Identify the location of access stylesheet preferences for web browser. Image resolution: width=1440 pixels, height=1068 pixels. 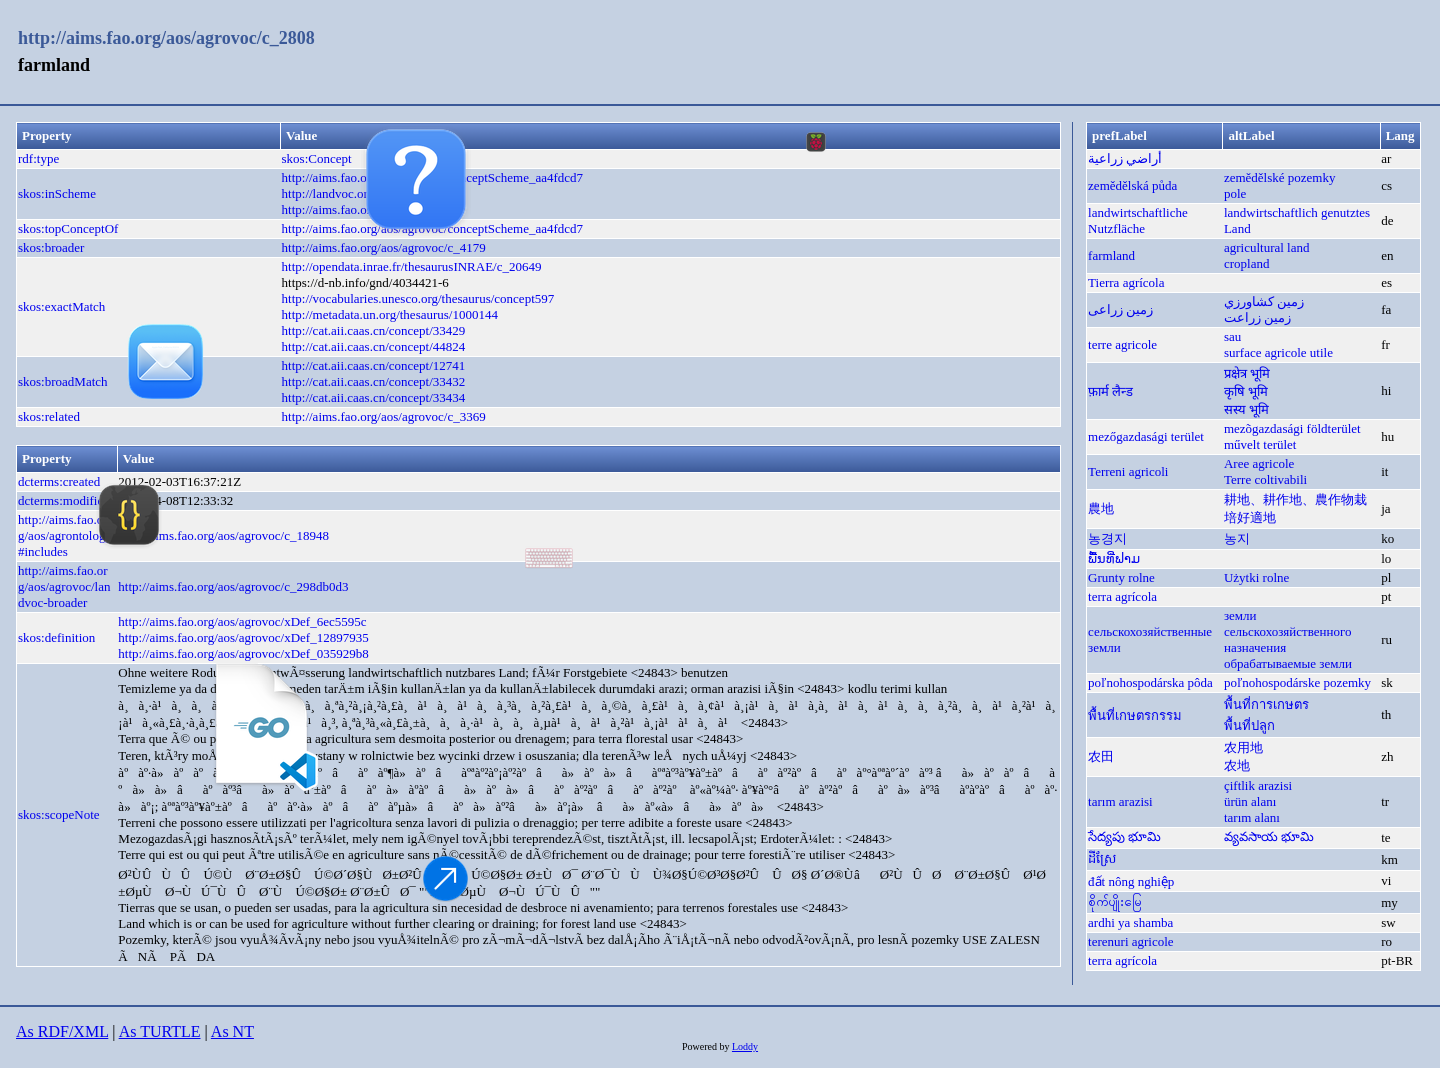
(129, 516).